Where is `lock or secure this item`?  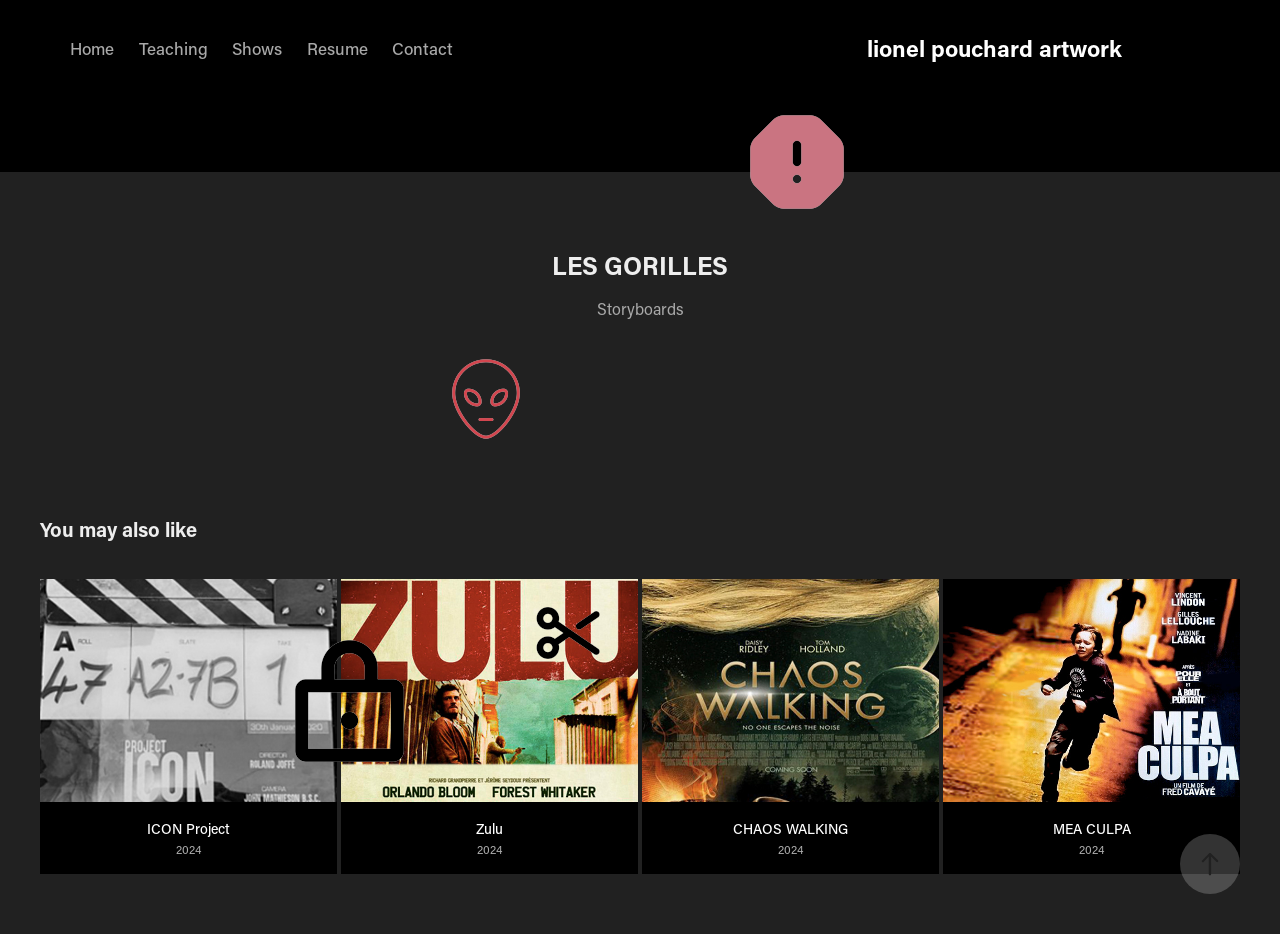
lock or secure this item is located at coordinates (349, 707).